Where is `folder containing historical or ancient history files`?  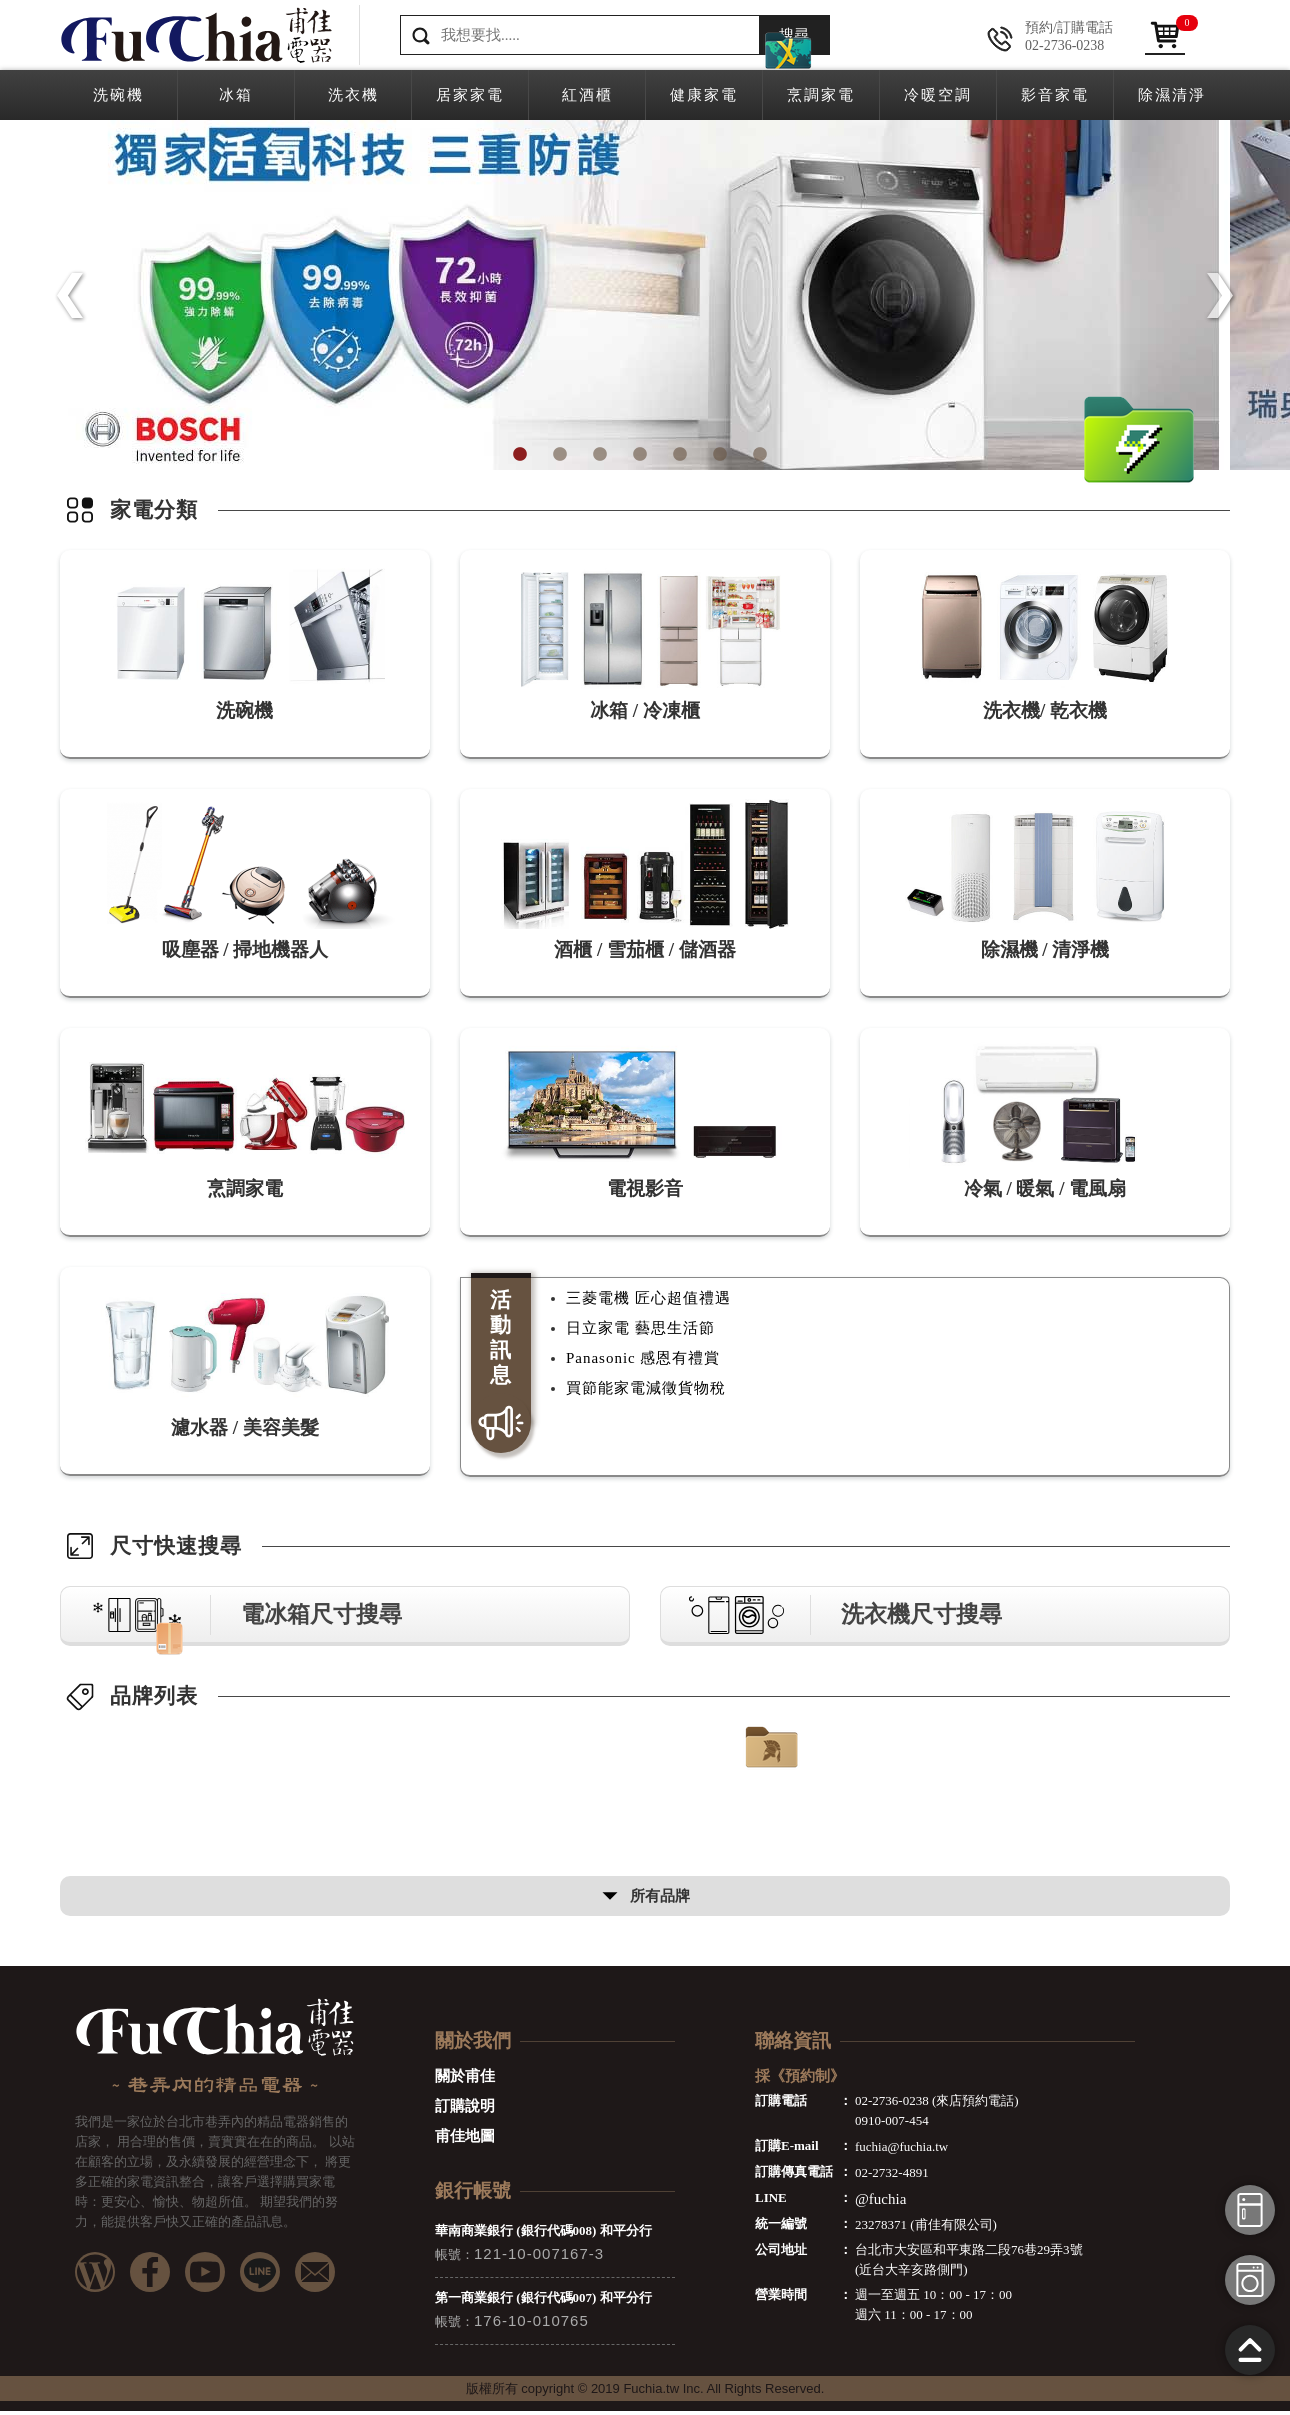 folder containing historical or ancient history files is located at coordinates (771, 1748).